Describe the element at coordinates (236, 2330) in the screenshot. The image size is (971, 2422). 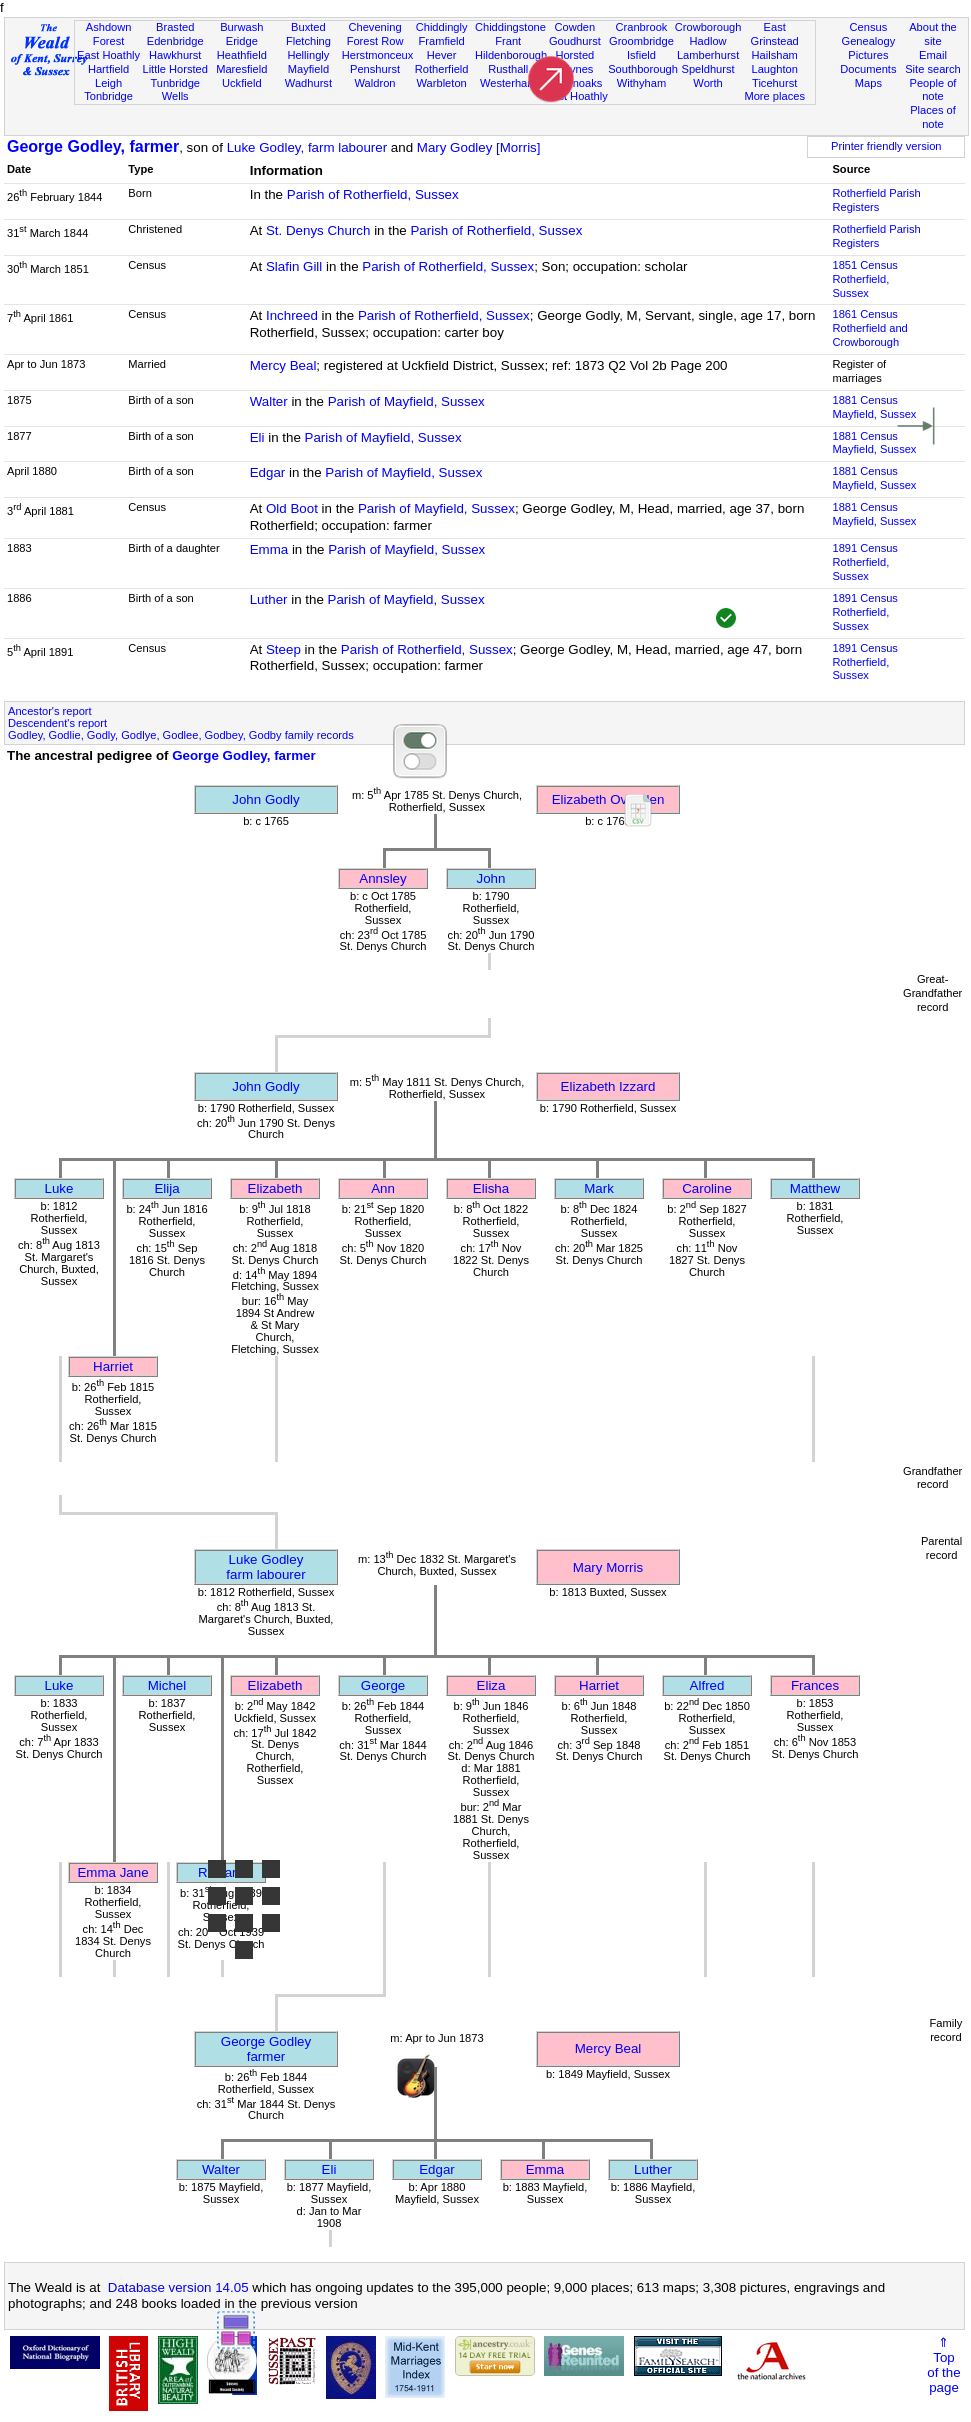
I see `select all items in the current view` at that location.